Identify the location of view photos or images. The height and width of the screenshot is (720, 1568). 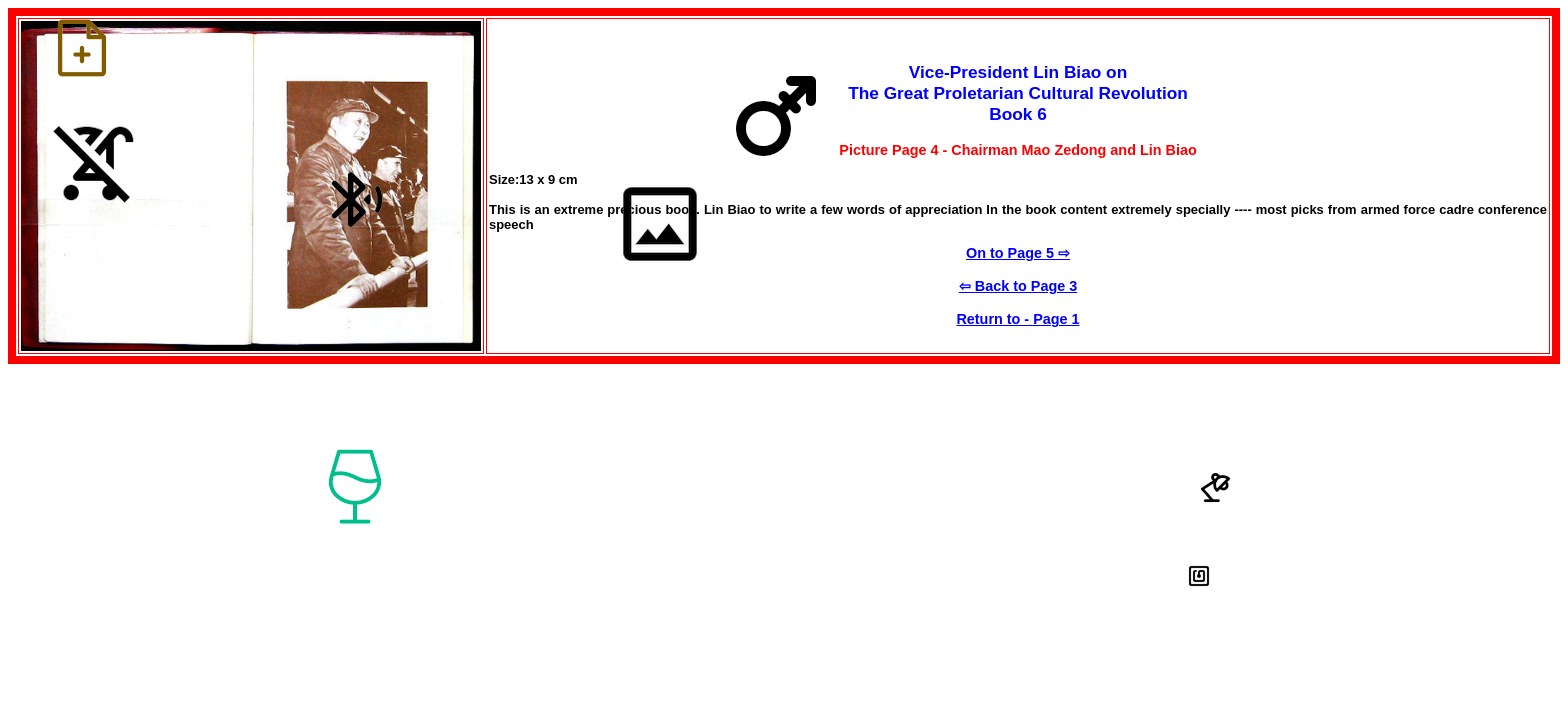
(660, 224).